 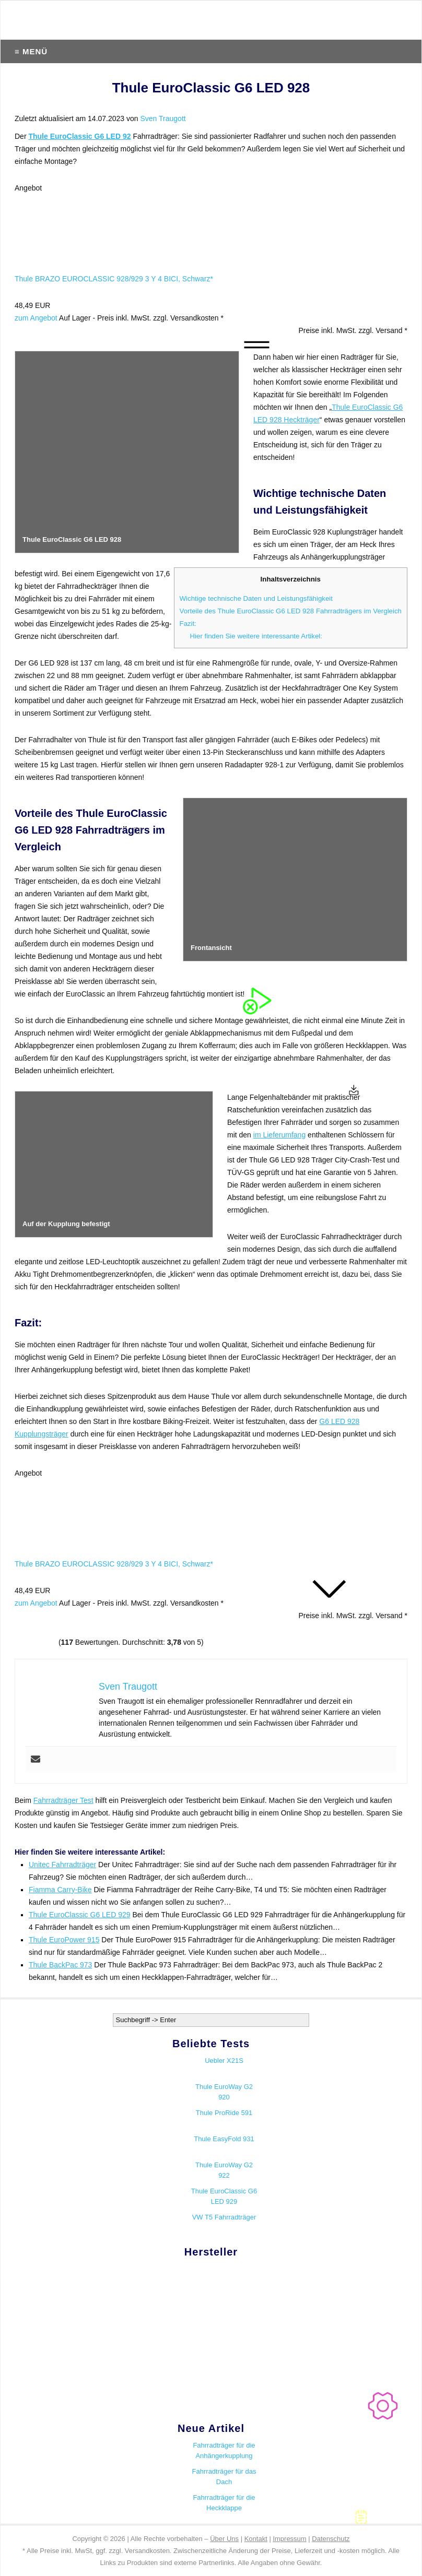 What do you see at coordinates (354, 1090) in the screenshot?
I see `stash changes in git` at bounding box center [354, 1090].